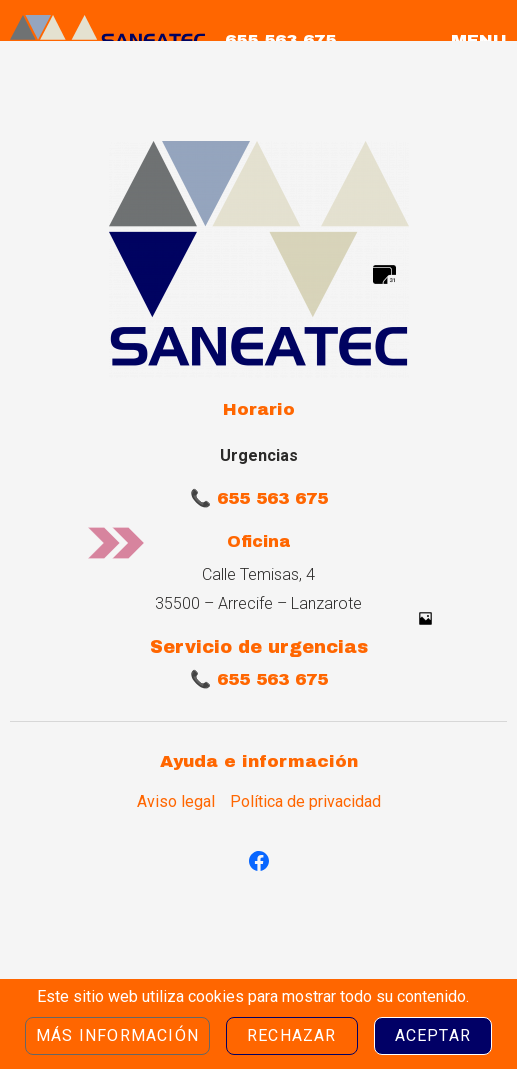 The image size is (517, 1069). I want to click on open Proton Calendar app, so click(384, 274).